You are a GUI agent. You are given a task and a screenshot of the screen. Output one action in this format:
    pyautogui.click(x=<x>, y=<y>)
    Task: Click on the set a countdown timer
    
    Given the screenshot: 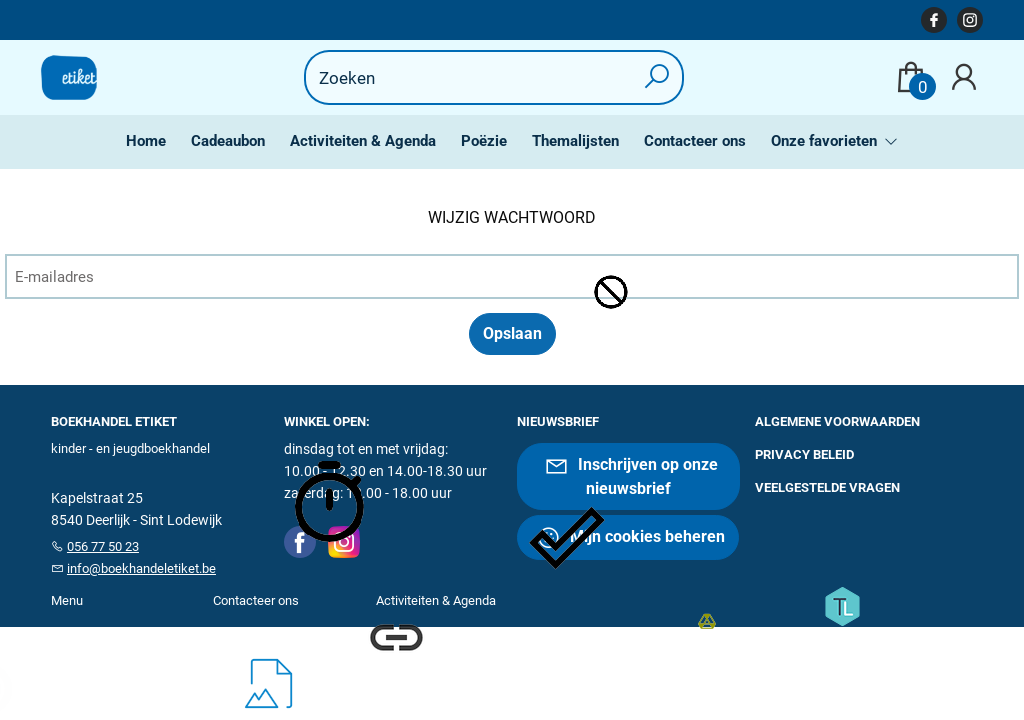 What is the action you would take?
    pyautogui.click(x=329, y=503)
    